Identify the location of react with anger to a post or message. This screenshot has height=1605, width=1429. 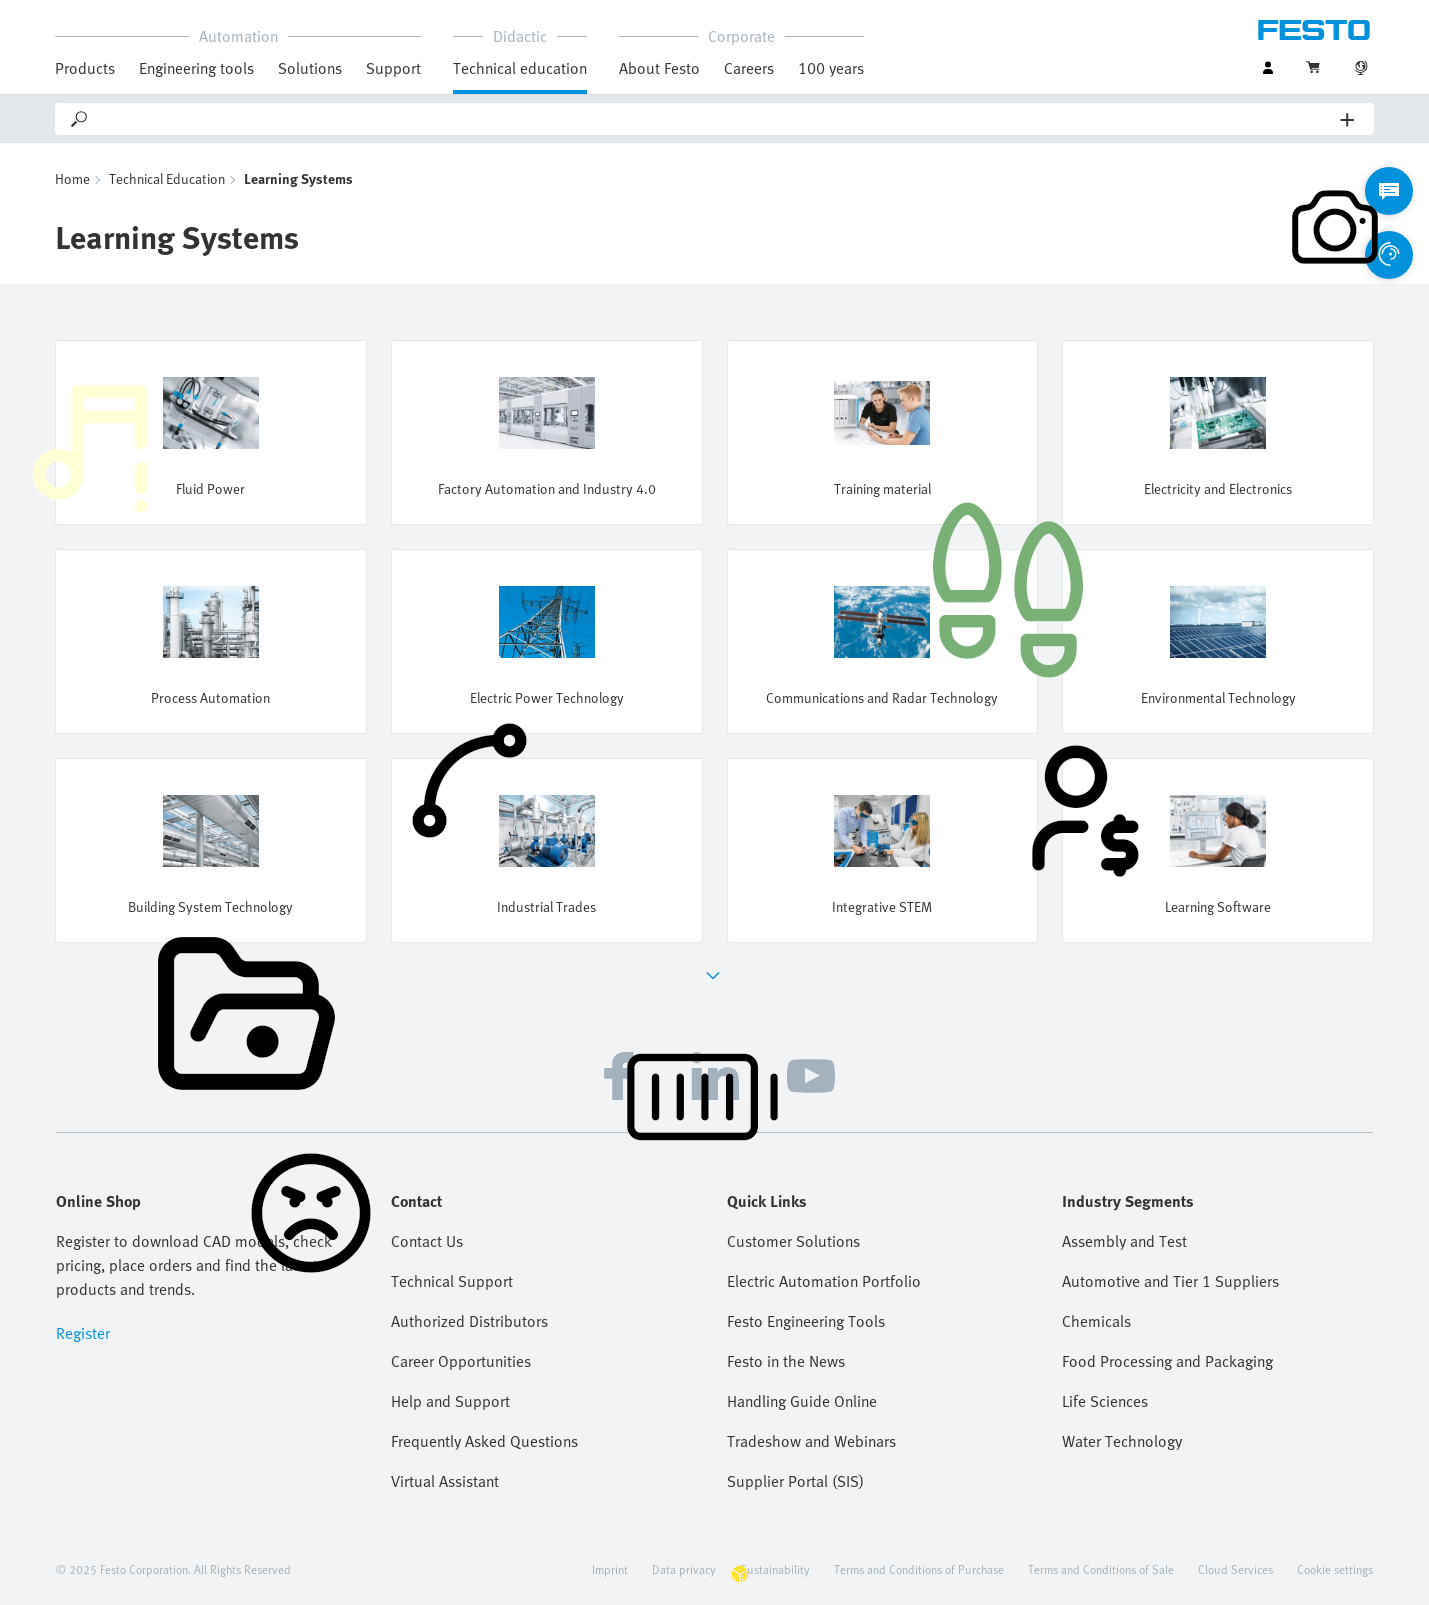
(311, 1213).